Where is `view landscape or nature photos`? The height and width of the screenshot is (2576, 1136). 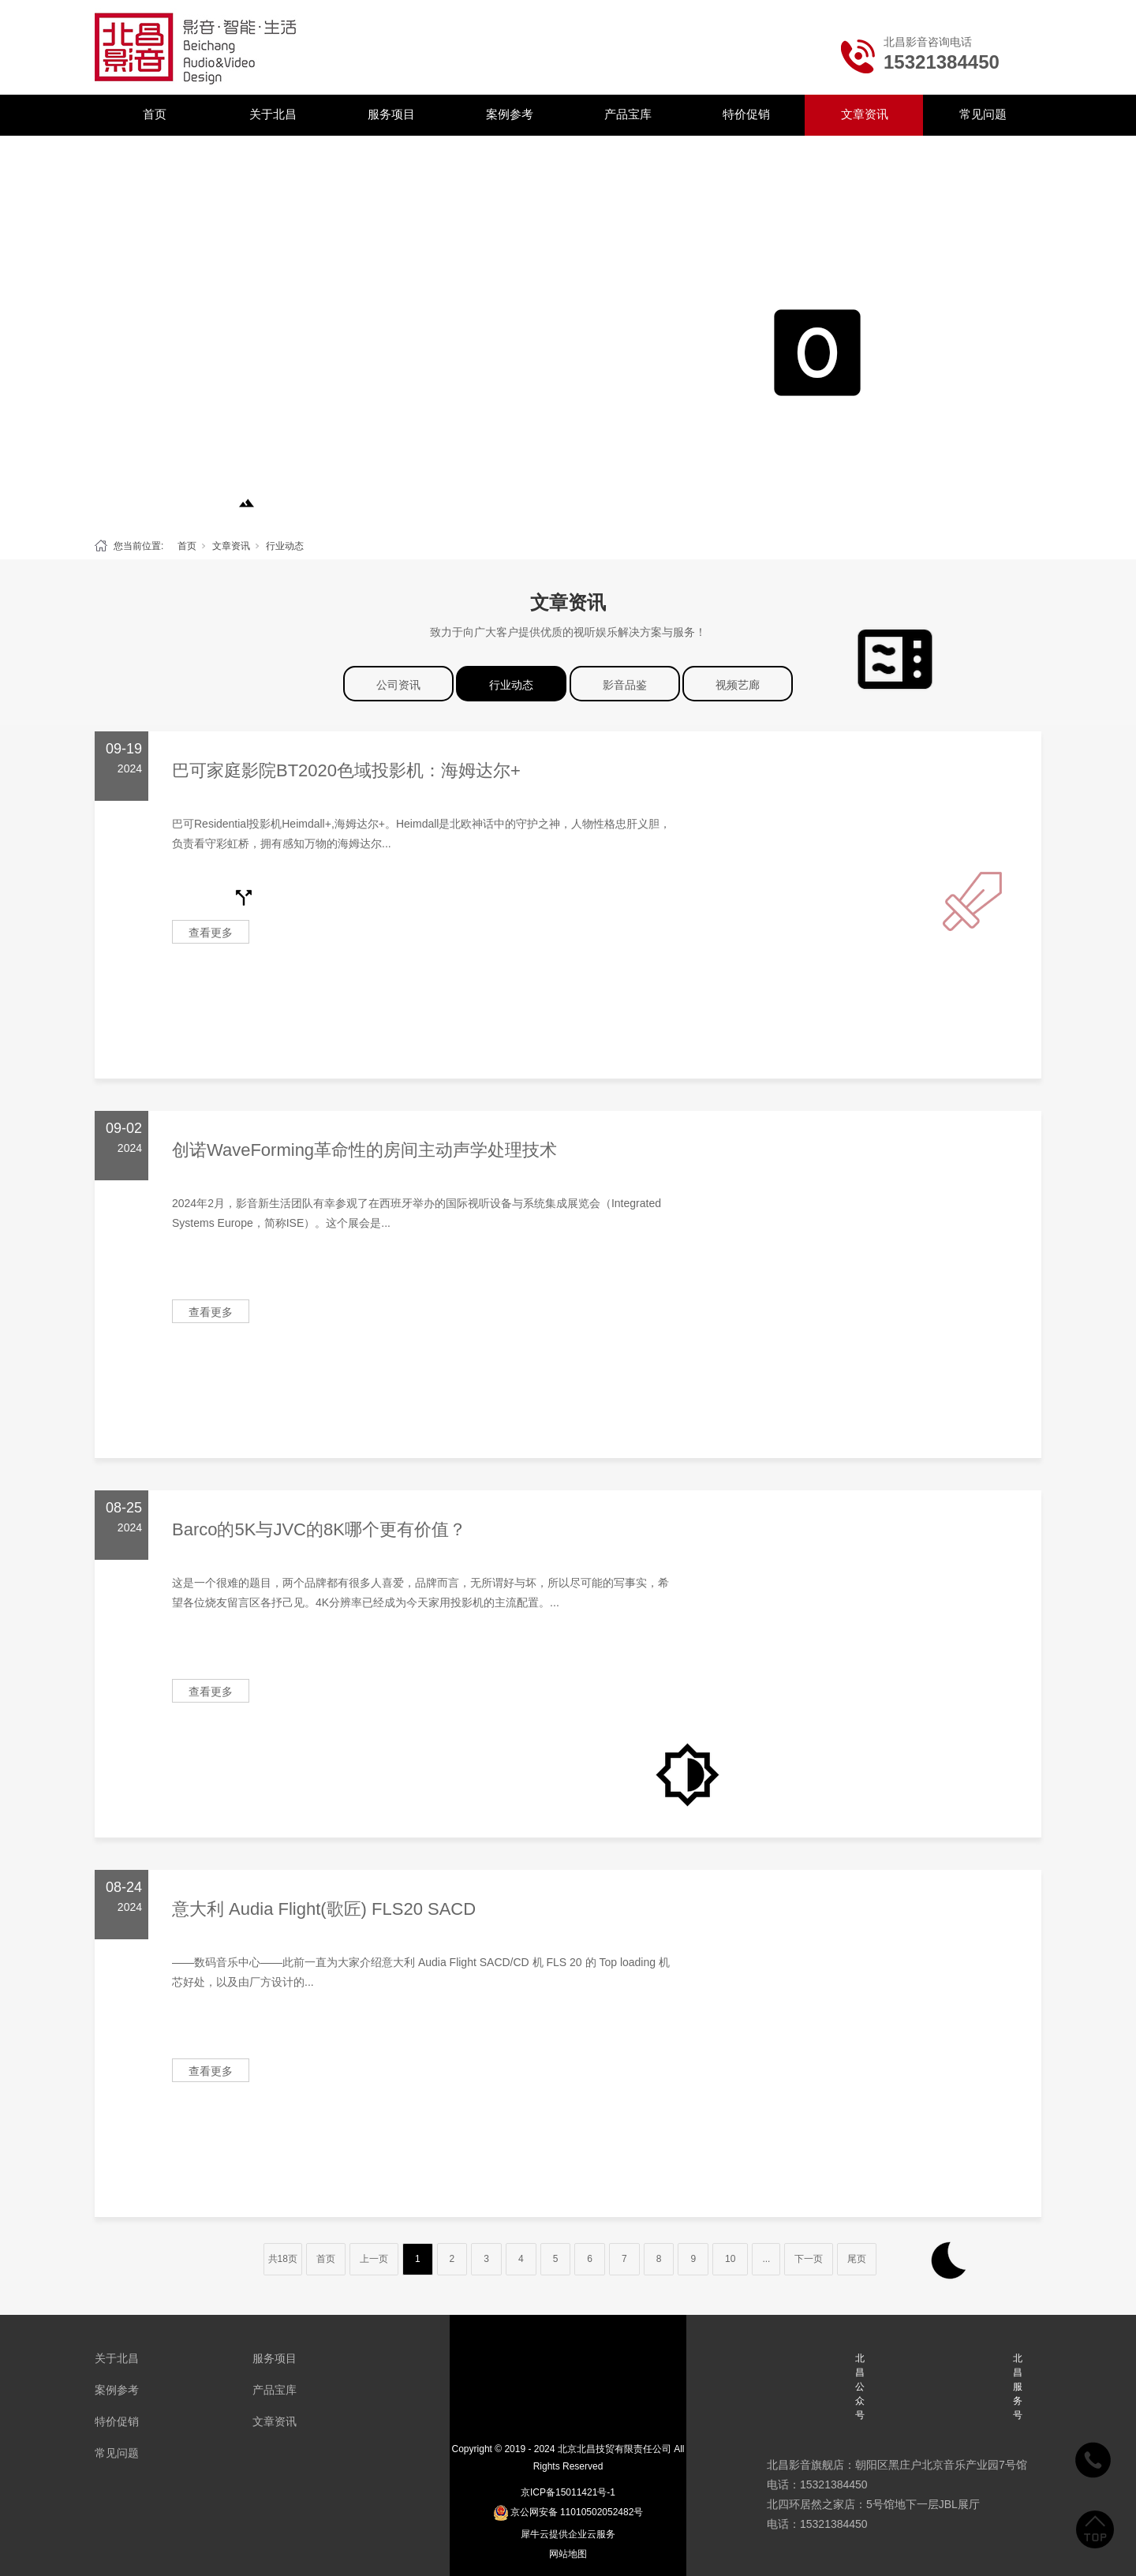 view landscape or nature photos is located at coordinates (246, 503).